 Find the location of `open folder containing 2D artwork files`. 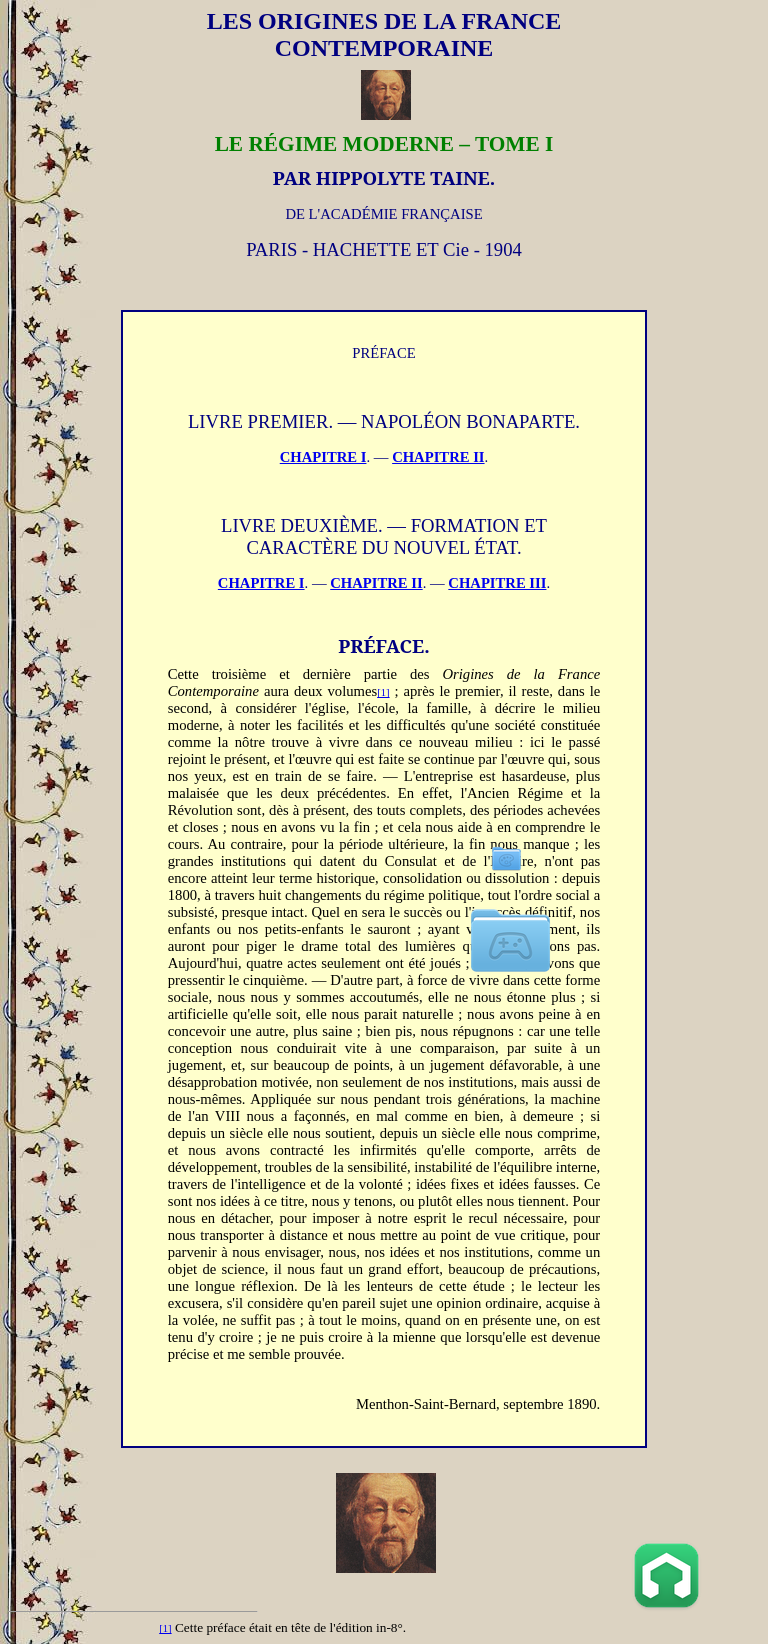

open folder containing 2D artwork files is located at coordinates (506, 858).